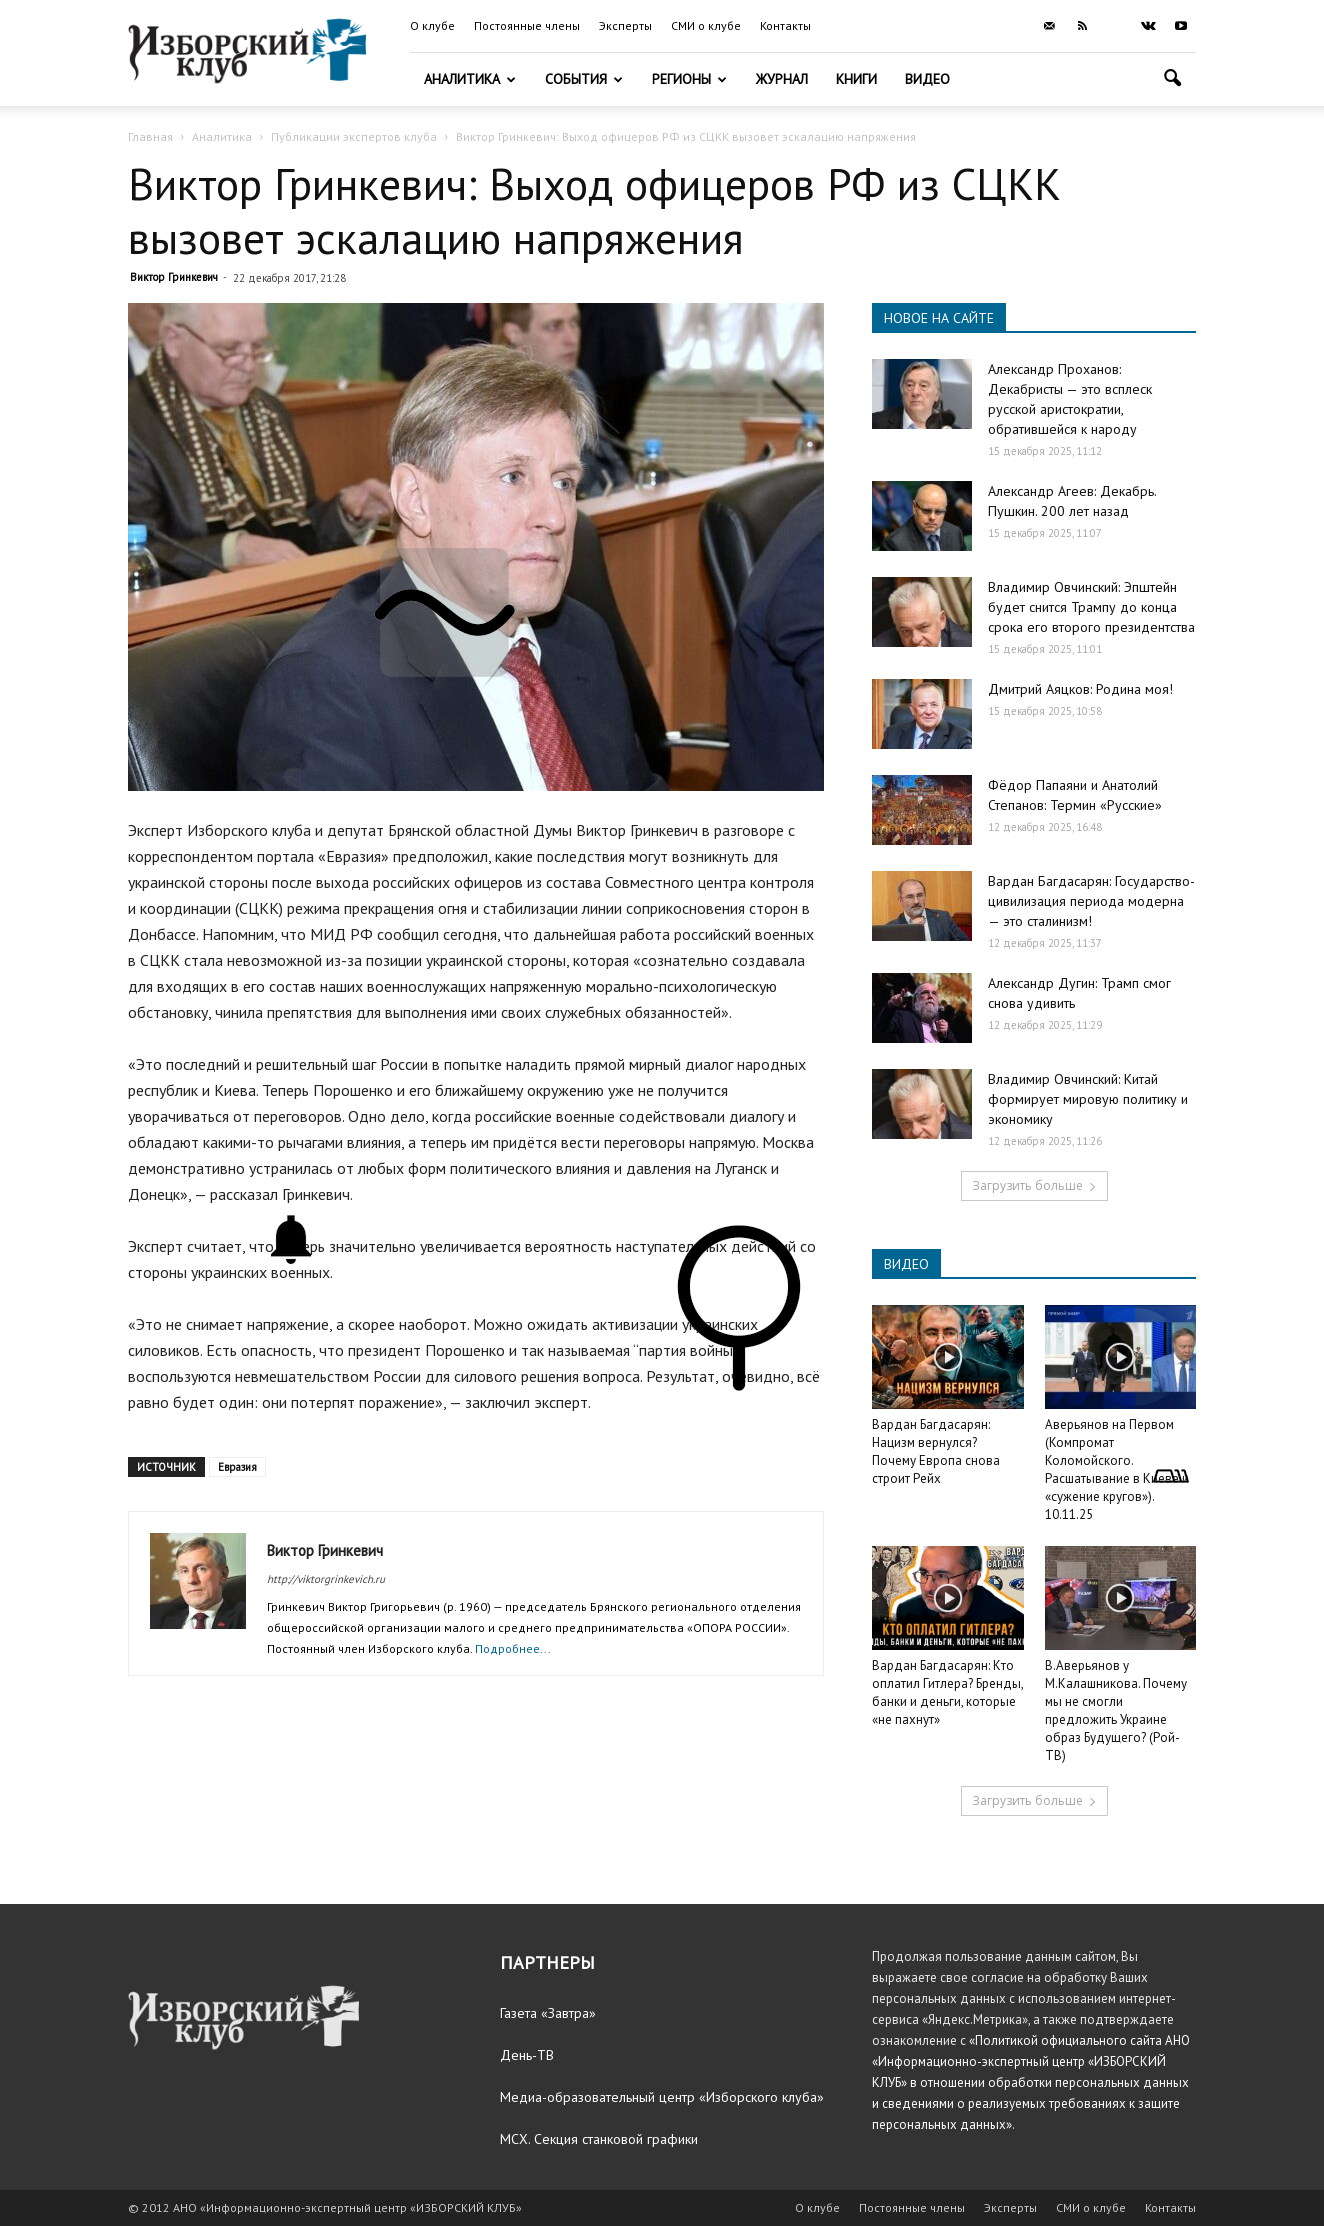 This screenshot has width=1324, height=2226. What do you see at coordinates (739, 1305) in the screenshot?
I see `select neuter or non-binary gender option` at bounding box center [739, 1305].